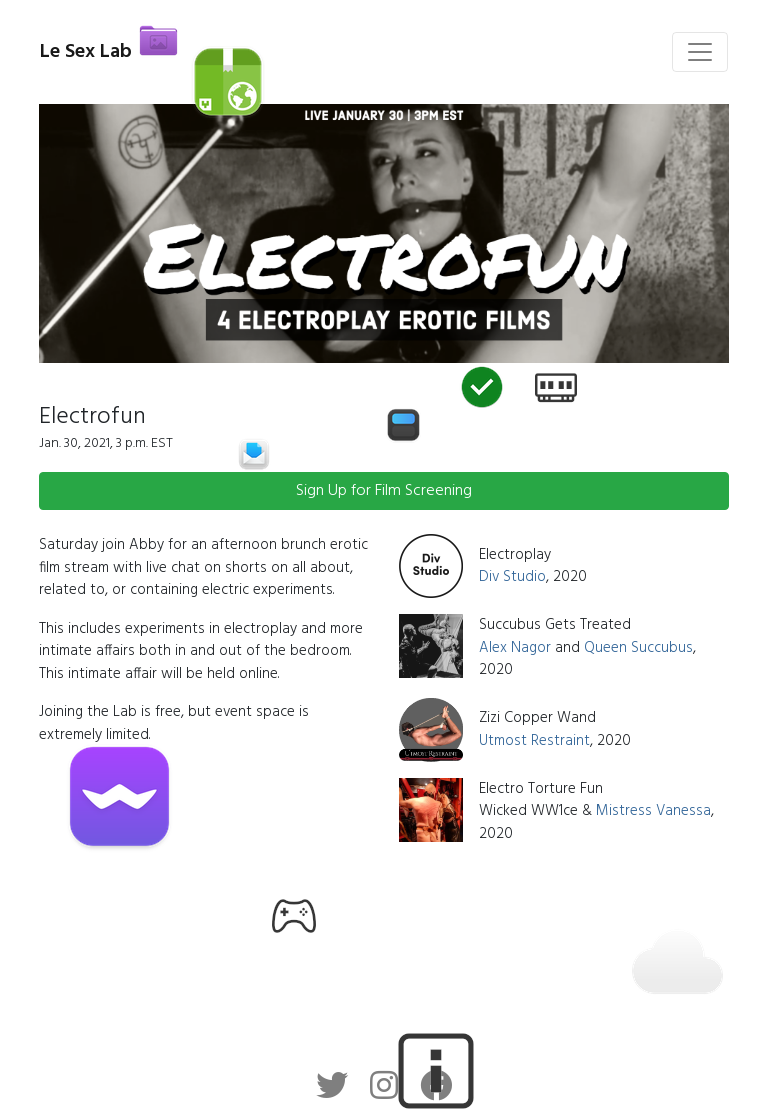  What do you see at coordinates (254, 454) in the screenshot?
I see `open mailspring email client` at bounding box center [254, 454].